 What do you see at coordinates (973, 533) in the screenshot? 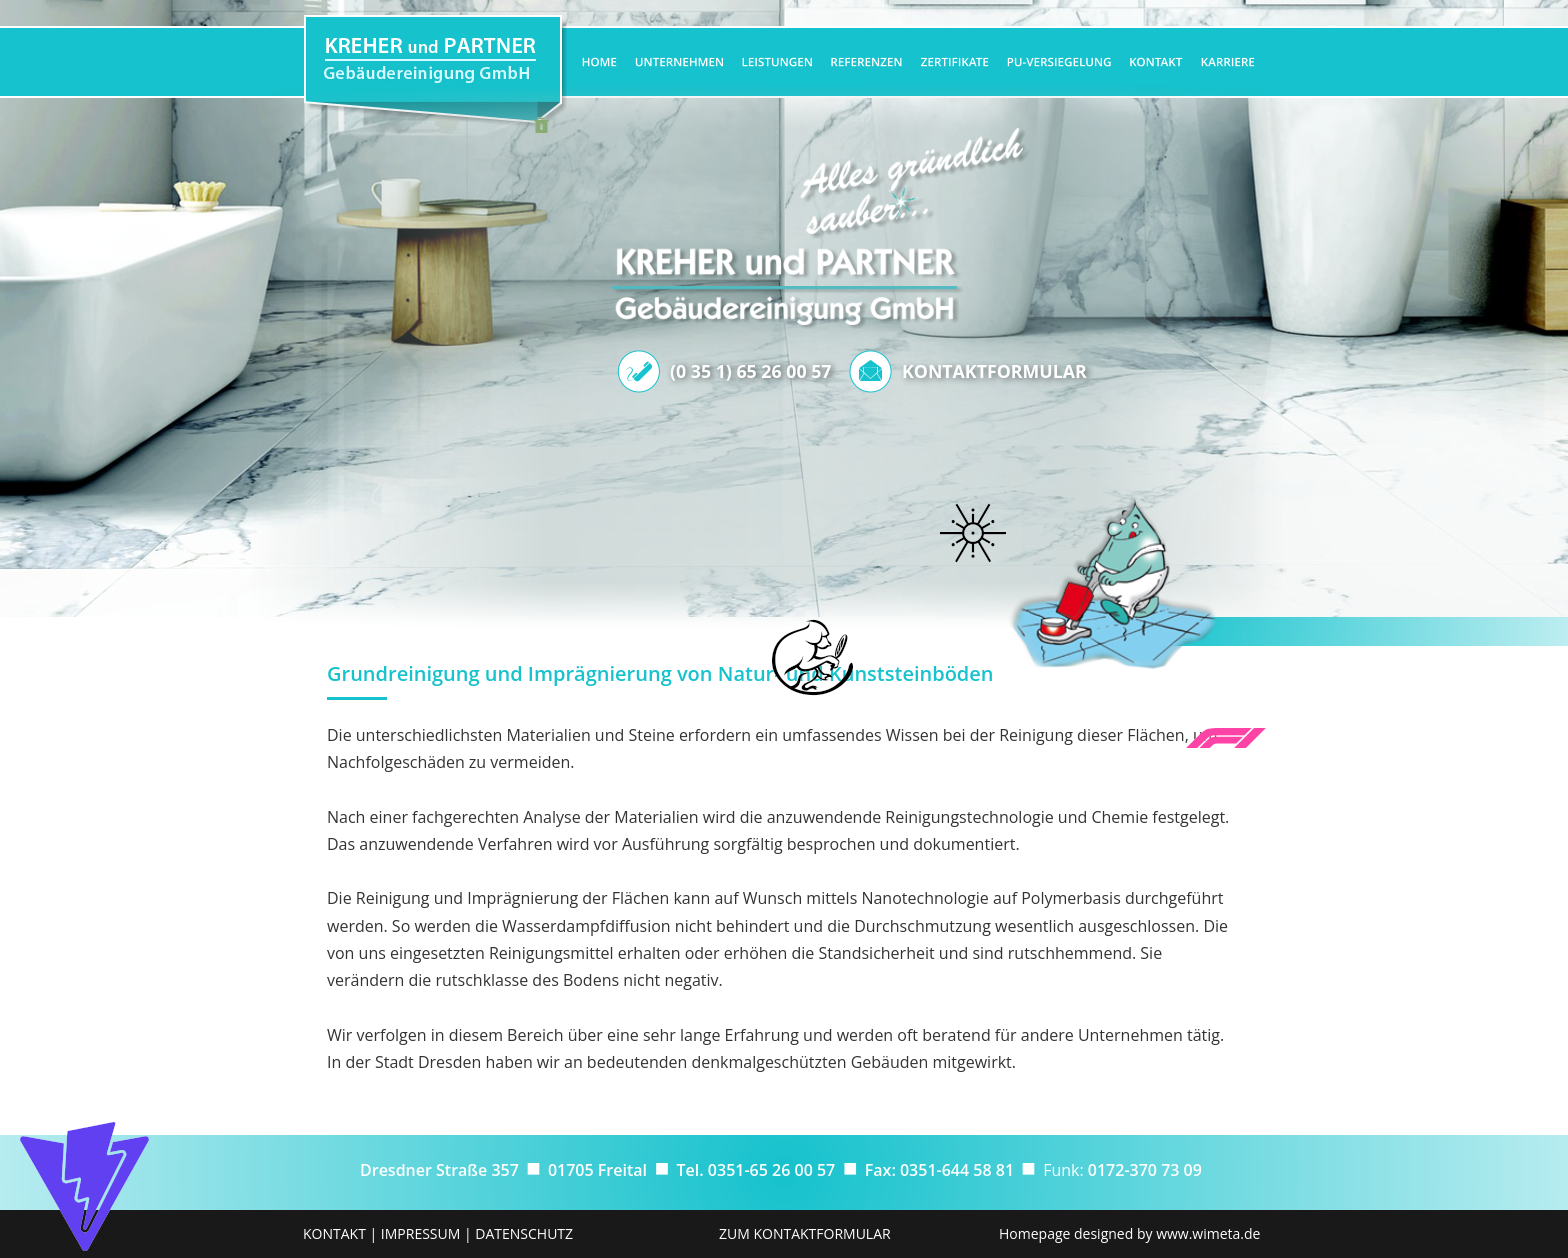
I see `tokio async runtime for rust logo` at bounding box center [973, 533].